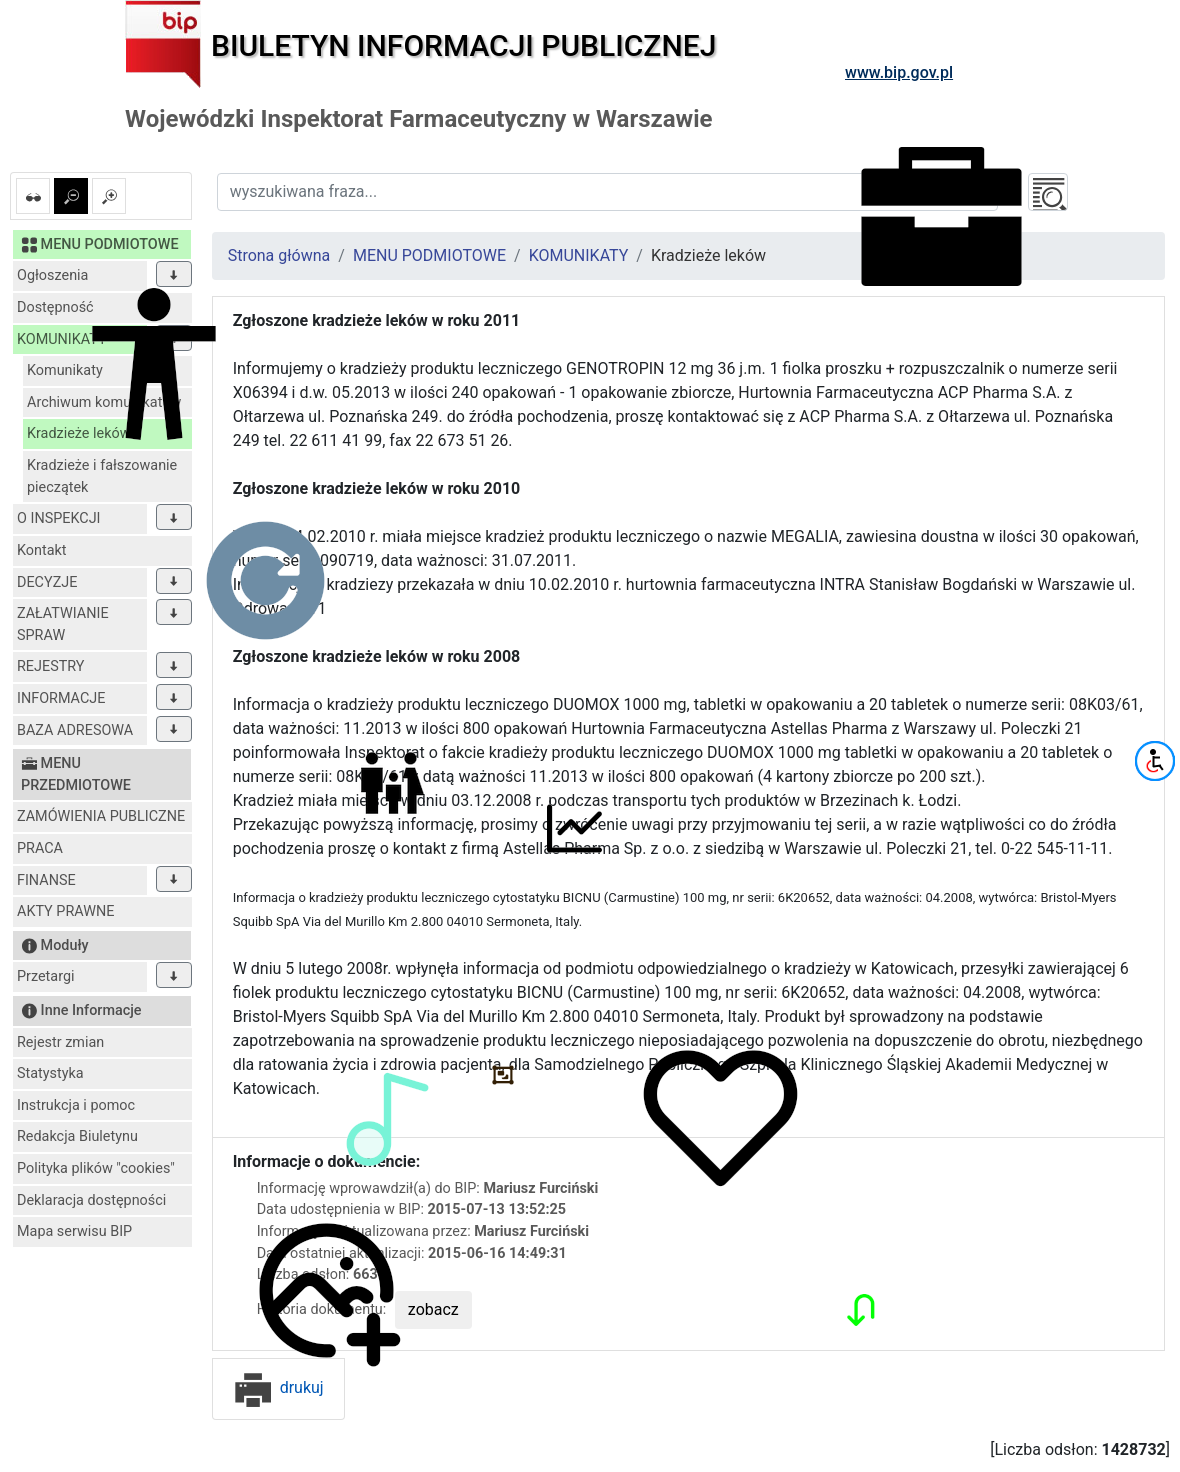 The image size is (1180, 1472). What do you see at coordinates (503, 1075) in the screenshot?
I see `group selected objects together` at bounding box center [503, 1075].